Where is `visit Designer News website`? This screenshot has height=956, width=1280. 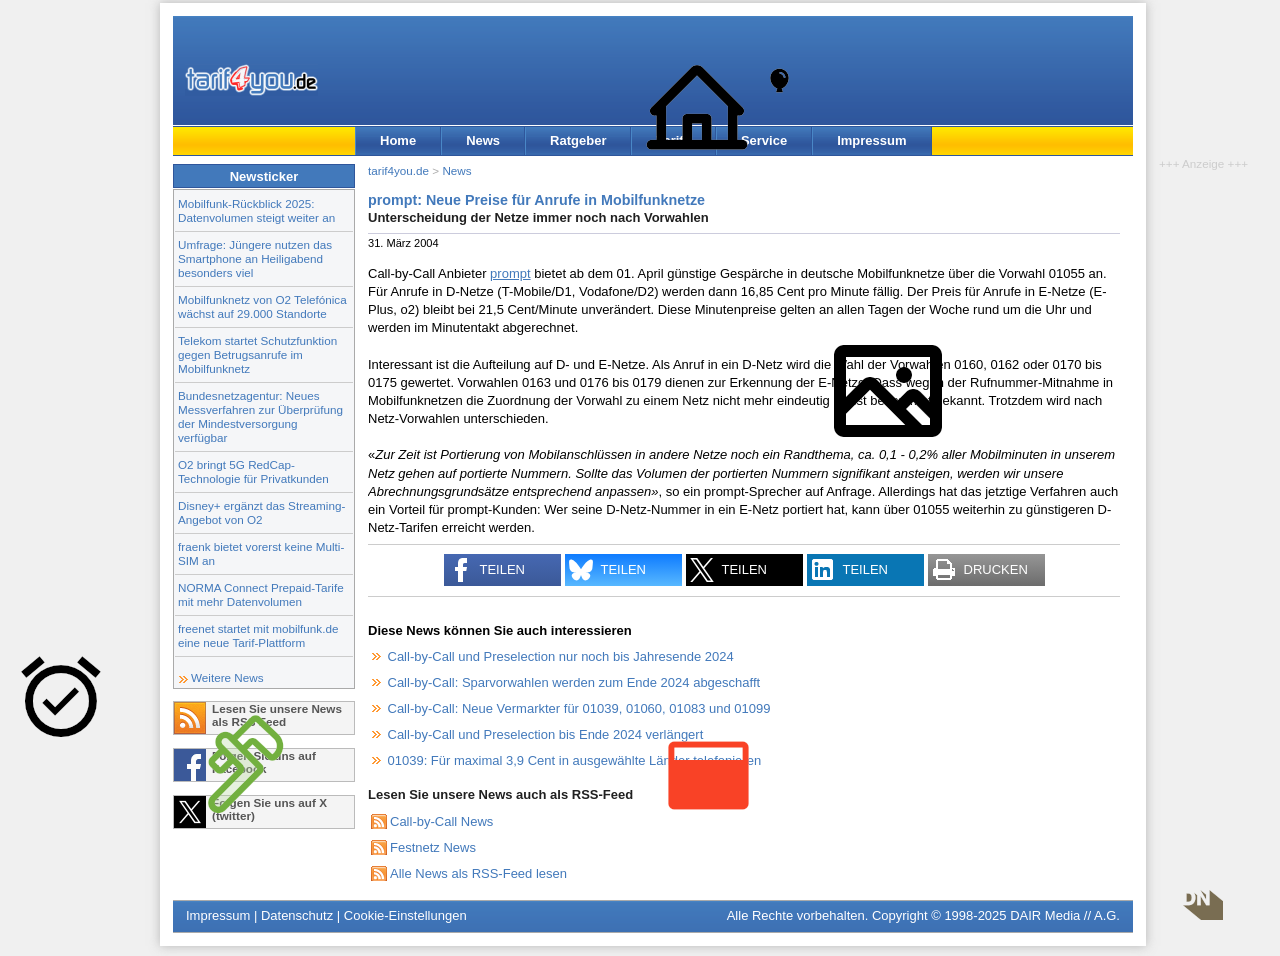
visit Designer News website is located at coordinates (1203, 905).